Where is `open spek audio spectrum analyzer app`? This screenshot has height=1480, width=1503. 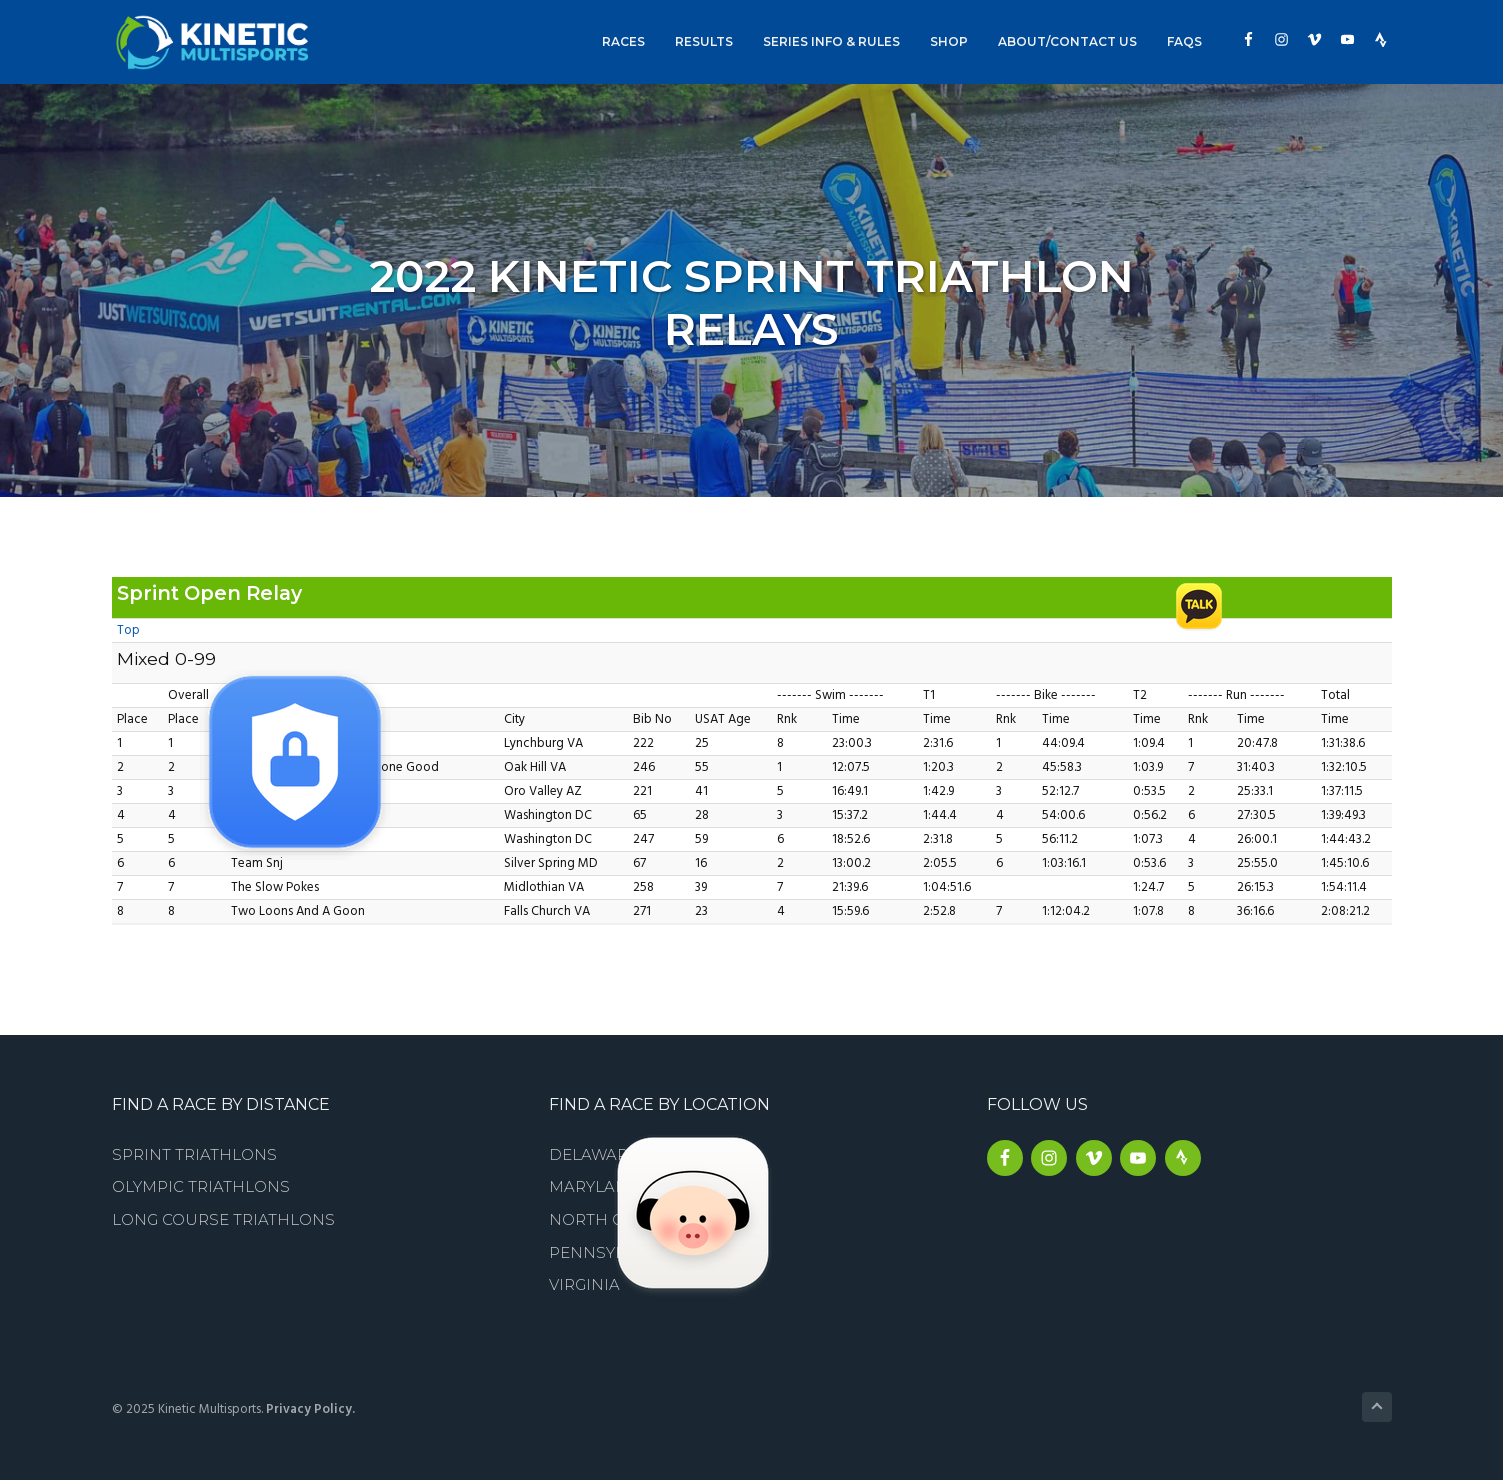 open spek audio spectrum analyzer app is located at coordinates (693, 1213).